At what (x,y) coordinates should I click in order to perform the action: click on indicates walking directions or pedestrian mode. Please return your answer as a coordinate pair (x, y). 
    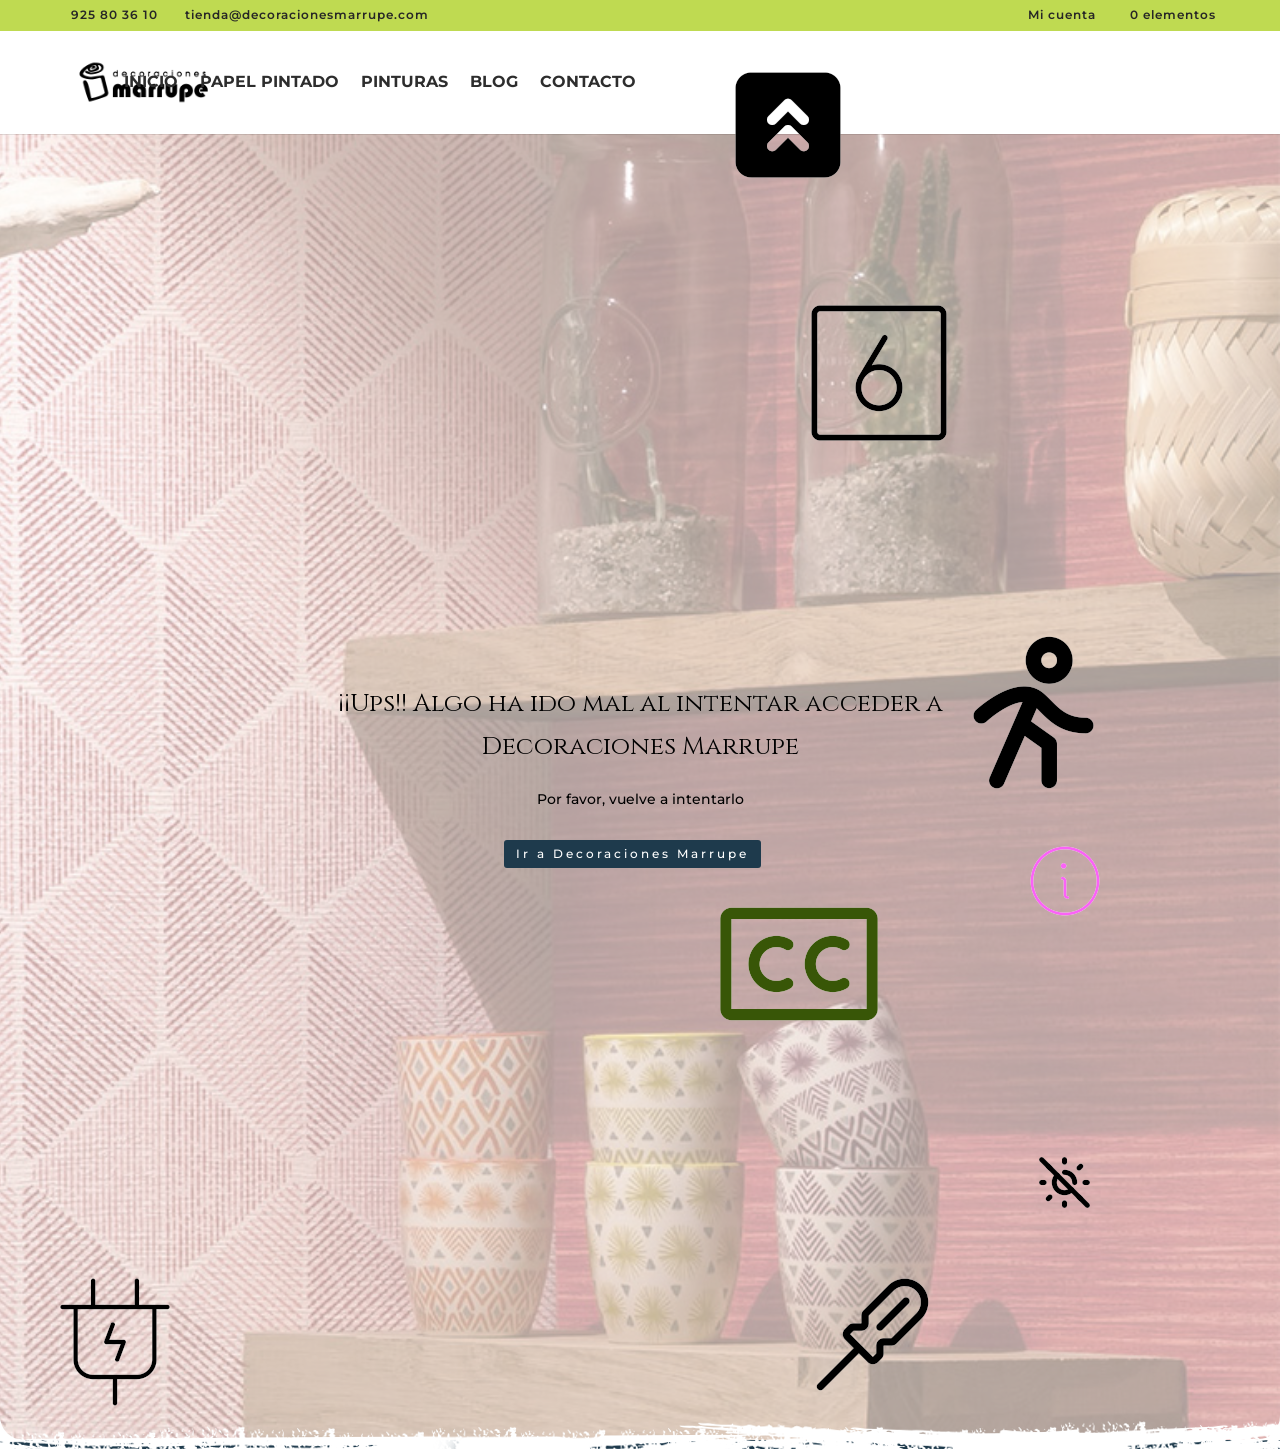
    Looking at the image, I should click on (1033, 712).